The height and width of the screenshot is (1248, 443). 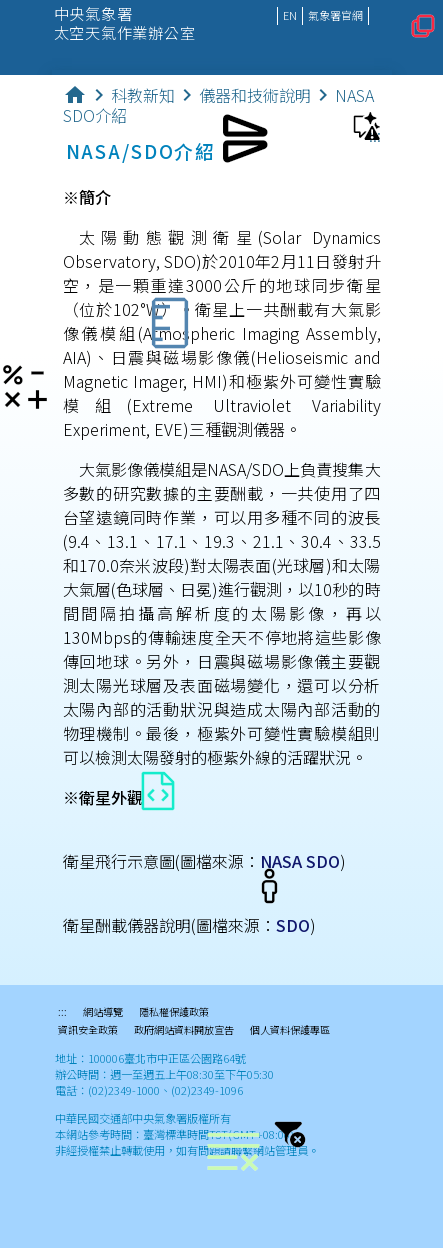 What do you see at coordinates (233, 1151) in the screenshot?
I see `clear all items from a list` at bounding box center [233, 1151].